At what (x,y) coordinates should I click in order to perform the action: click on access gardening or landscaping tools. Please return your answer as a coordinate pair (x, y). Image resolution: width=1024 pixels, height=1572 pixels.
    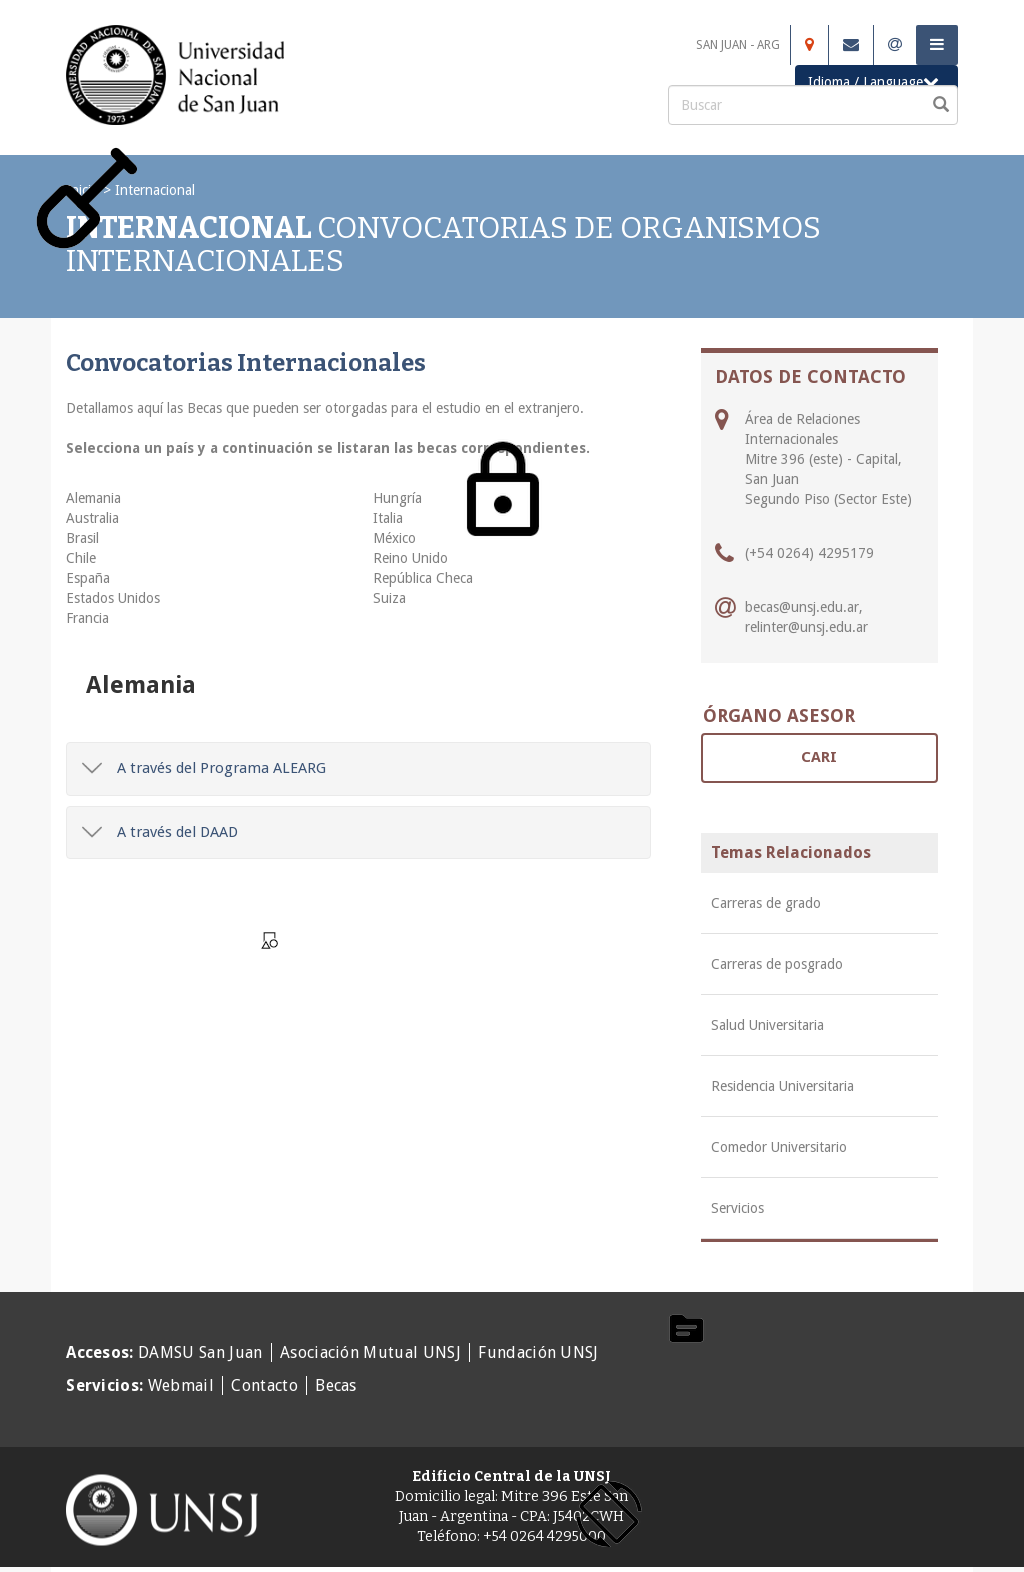
    Looking at the image, I should click on (89, 195).